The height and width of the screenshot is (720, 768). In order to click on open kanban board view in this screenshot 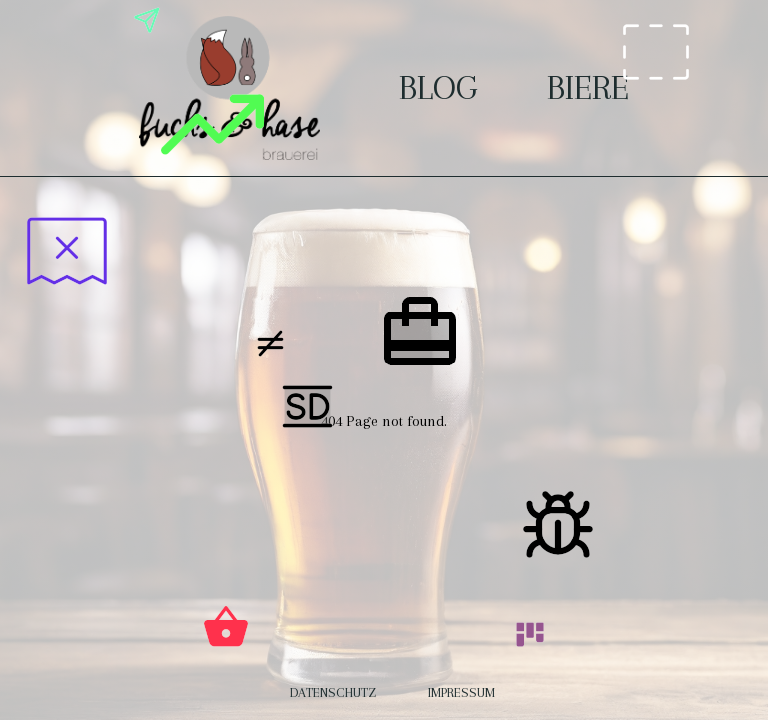, I will do `click(529, 633)`.